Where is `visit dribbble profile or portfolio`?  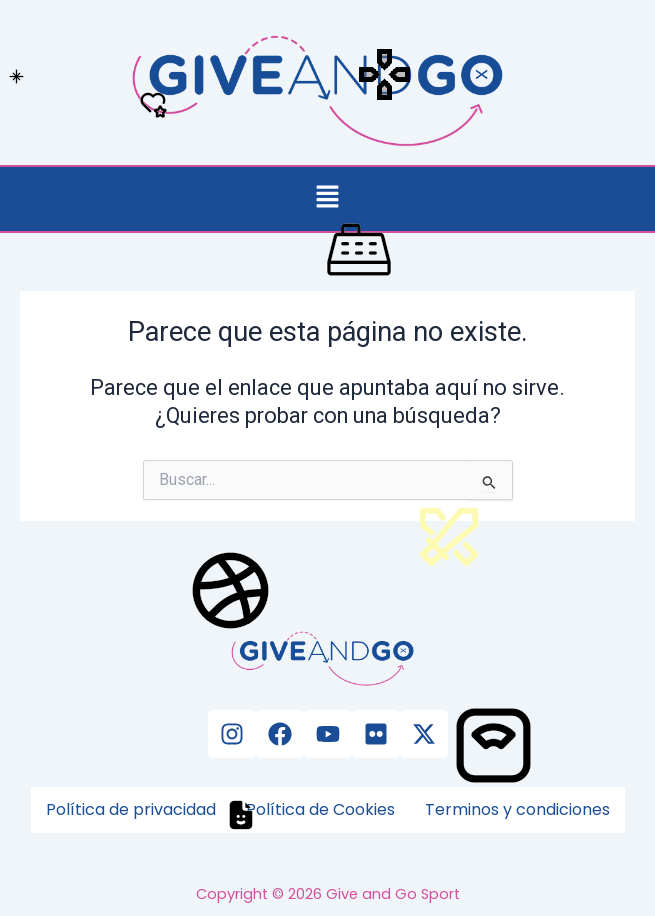
visit dribbble profile or portfolio is located at coordinates (230, 590).